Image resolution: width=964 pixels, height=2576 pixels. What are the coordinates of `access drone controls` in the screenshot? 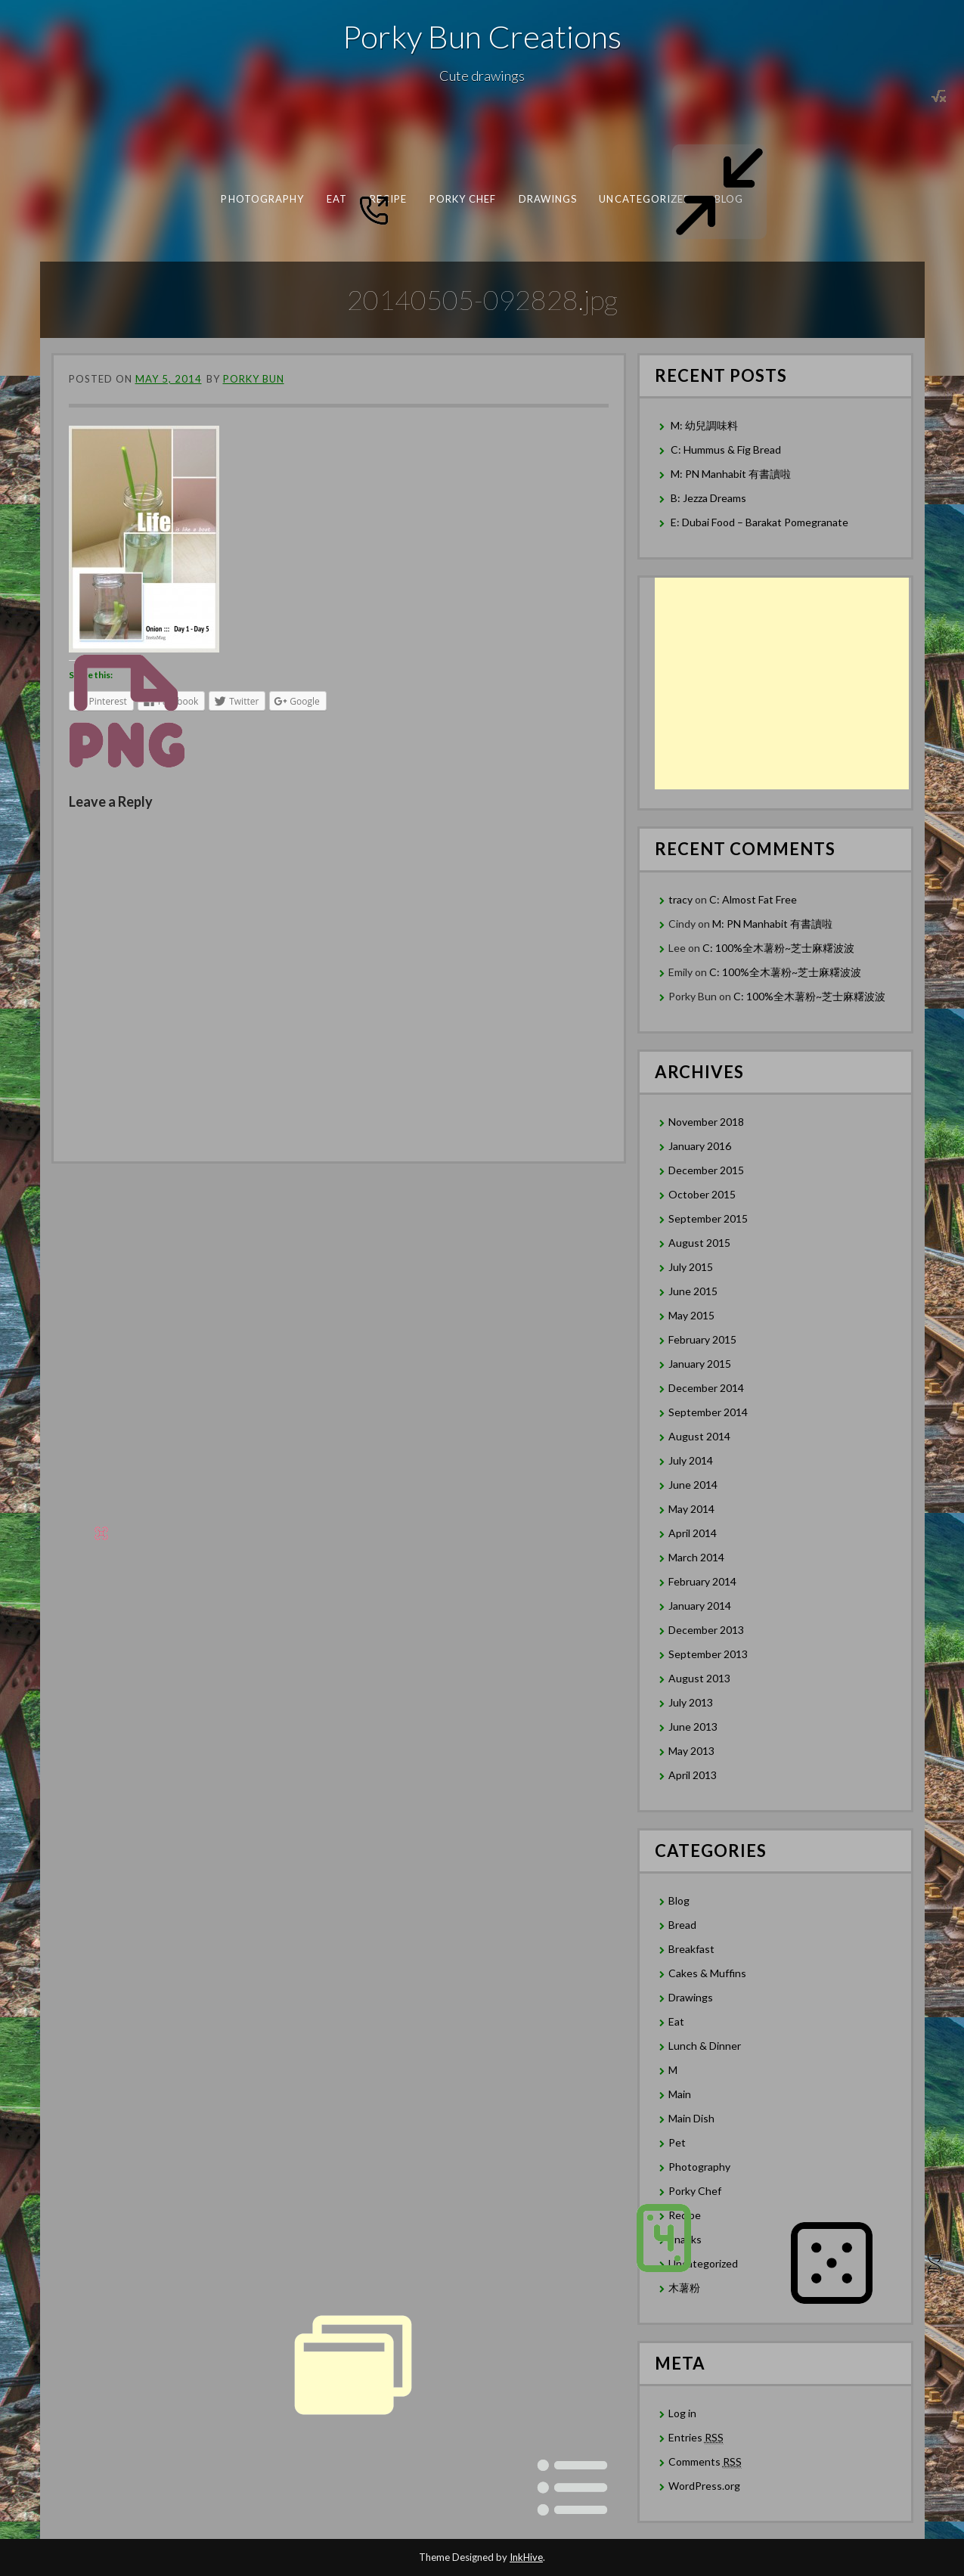 It's located at (101, 1533).